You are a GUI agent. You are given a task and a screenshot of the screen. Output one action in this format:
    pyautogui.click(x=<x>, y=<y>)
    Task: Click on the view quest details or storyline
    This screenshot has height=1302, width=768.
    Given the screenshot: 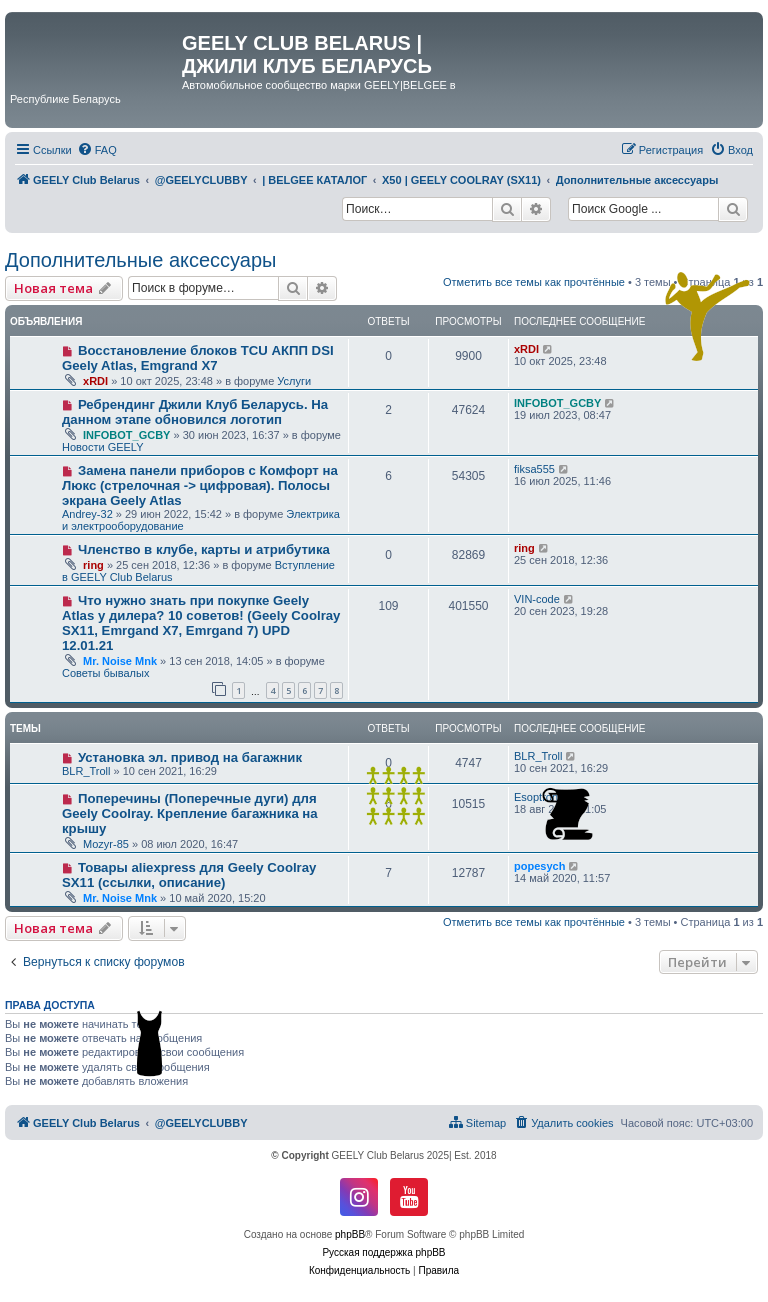 What is the action you would take?
    pyautogui.click(x=567, y=814)
    